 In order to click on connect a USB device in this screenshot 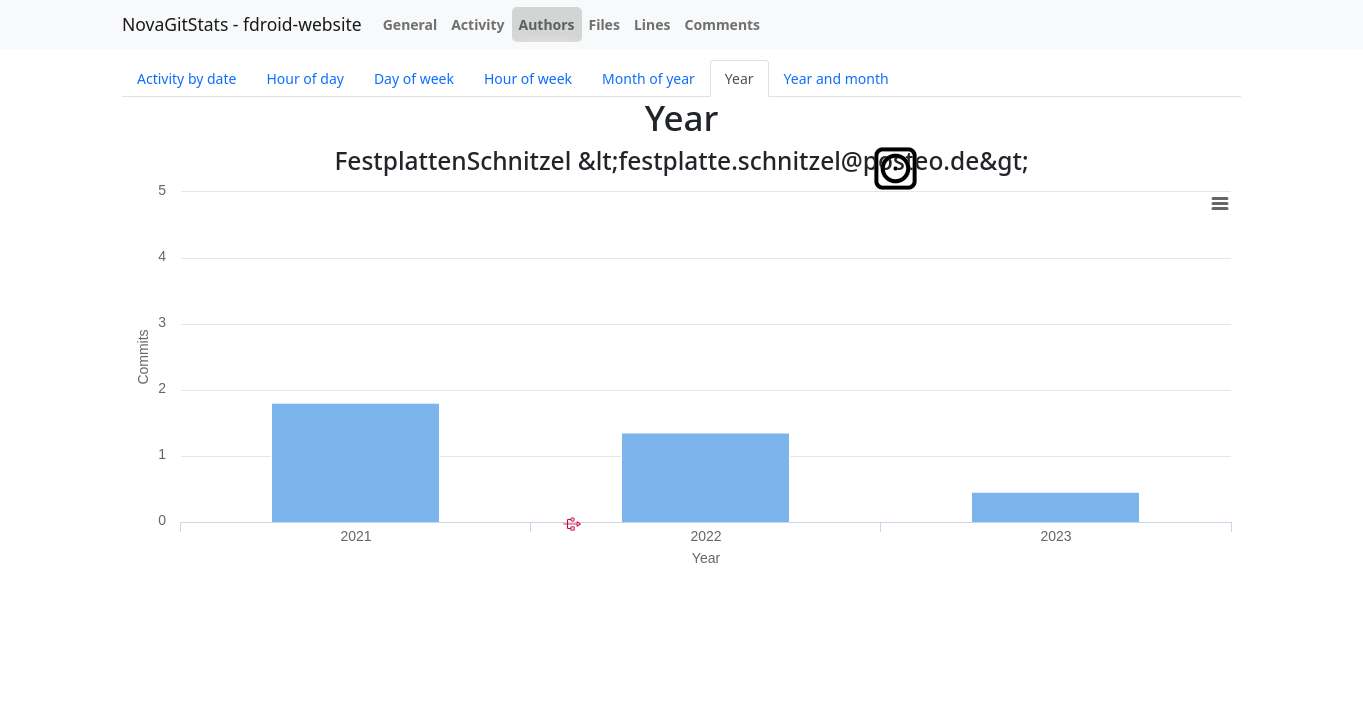, I will do `click(572, 524)`.